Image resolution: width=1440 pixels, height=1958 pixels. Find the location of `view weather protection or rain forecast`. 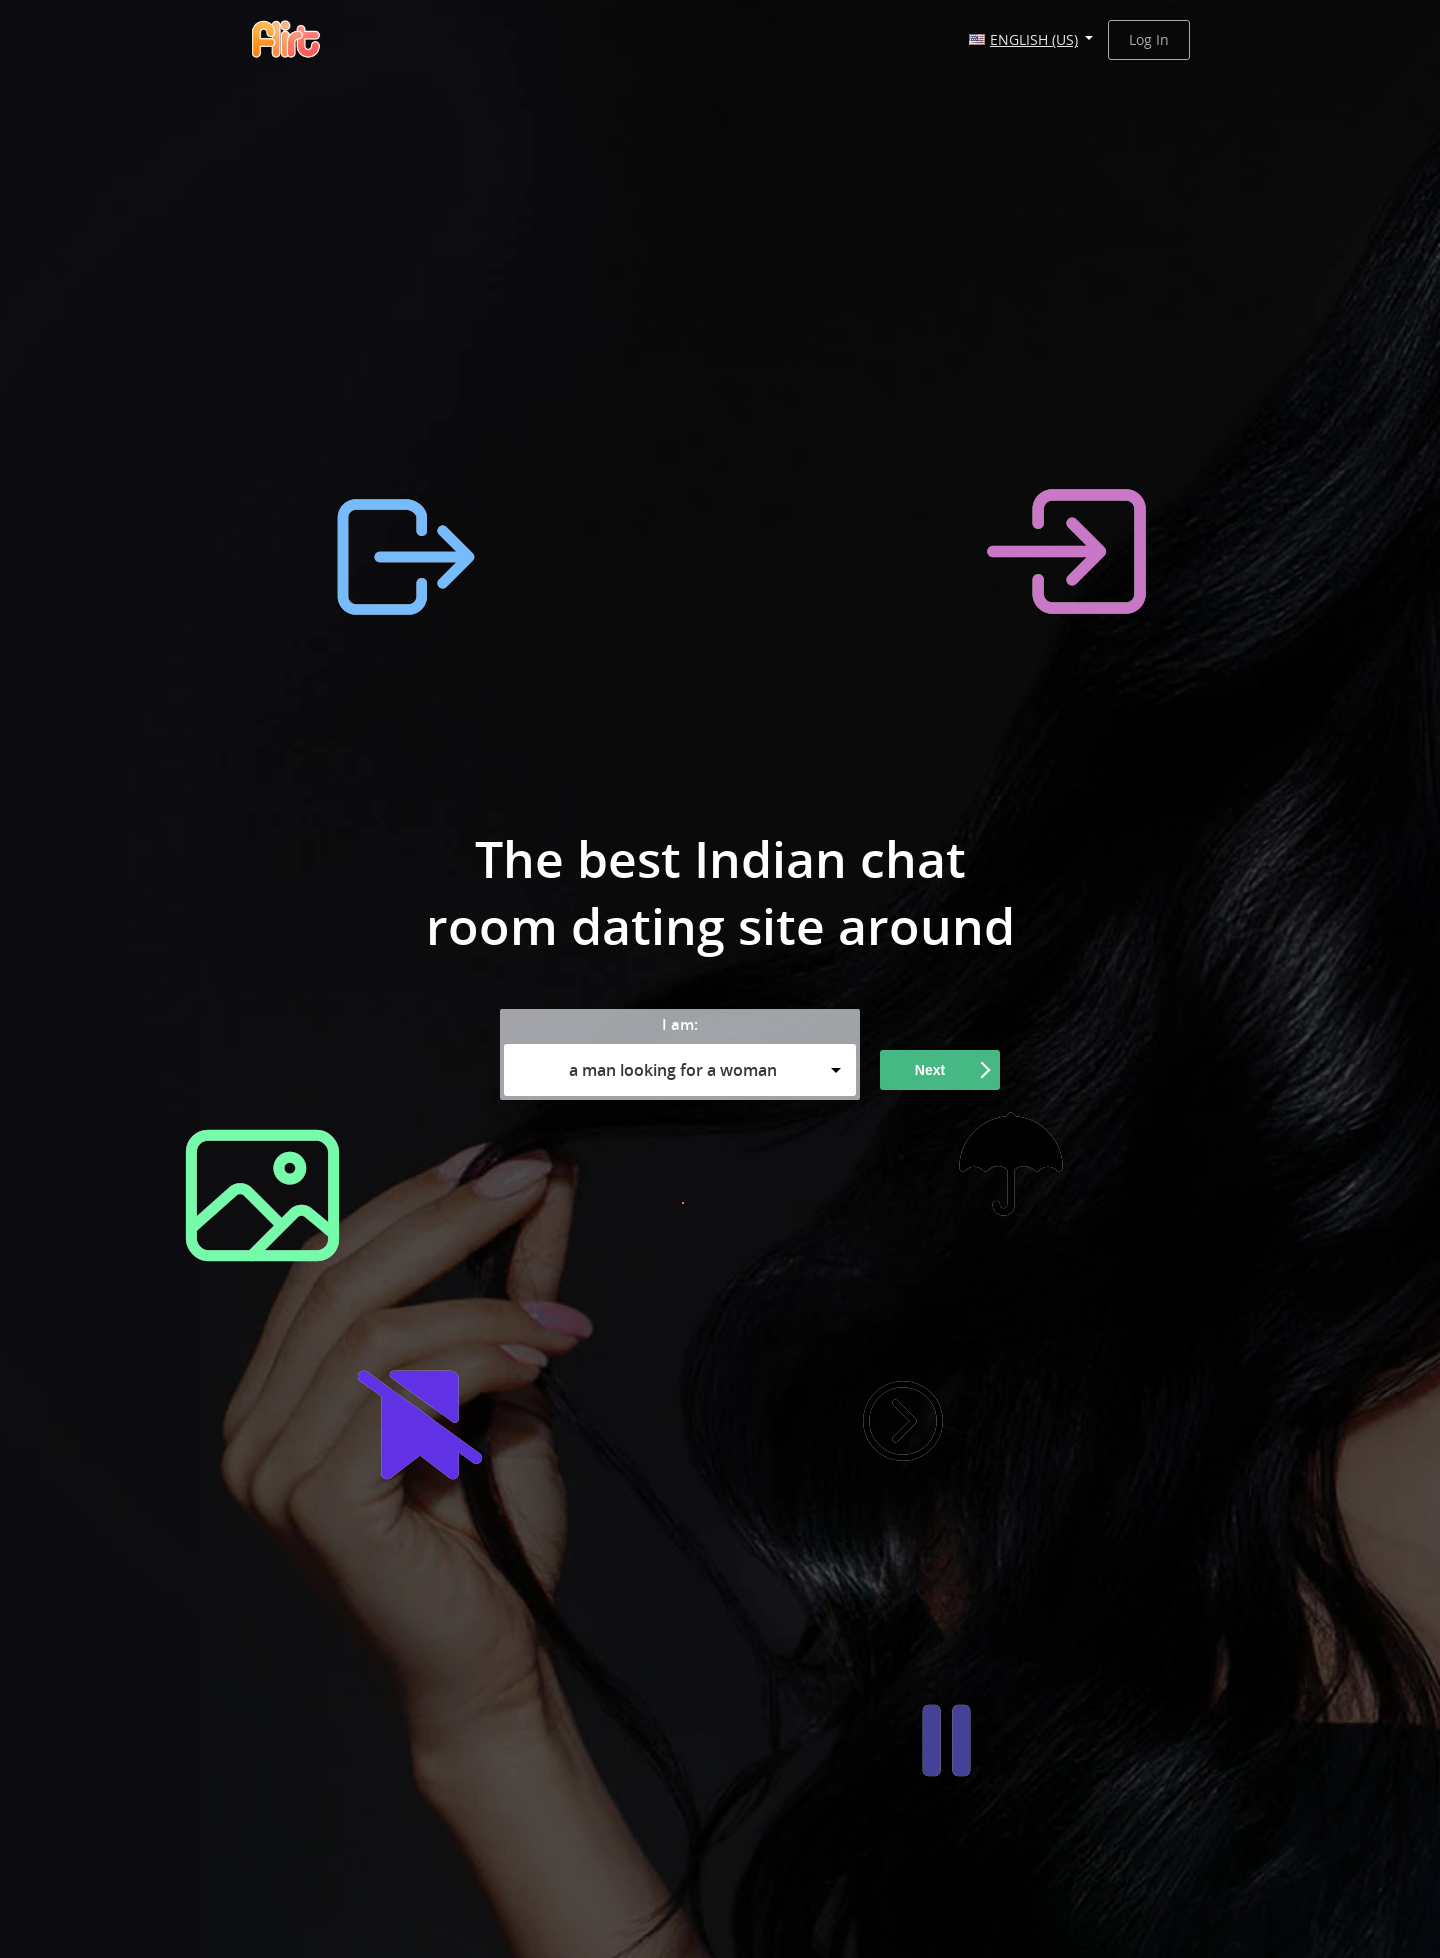

view weather protection or rain forecast is located at coordinates (1011, 1164).